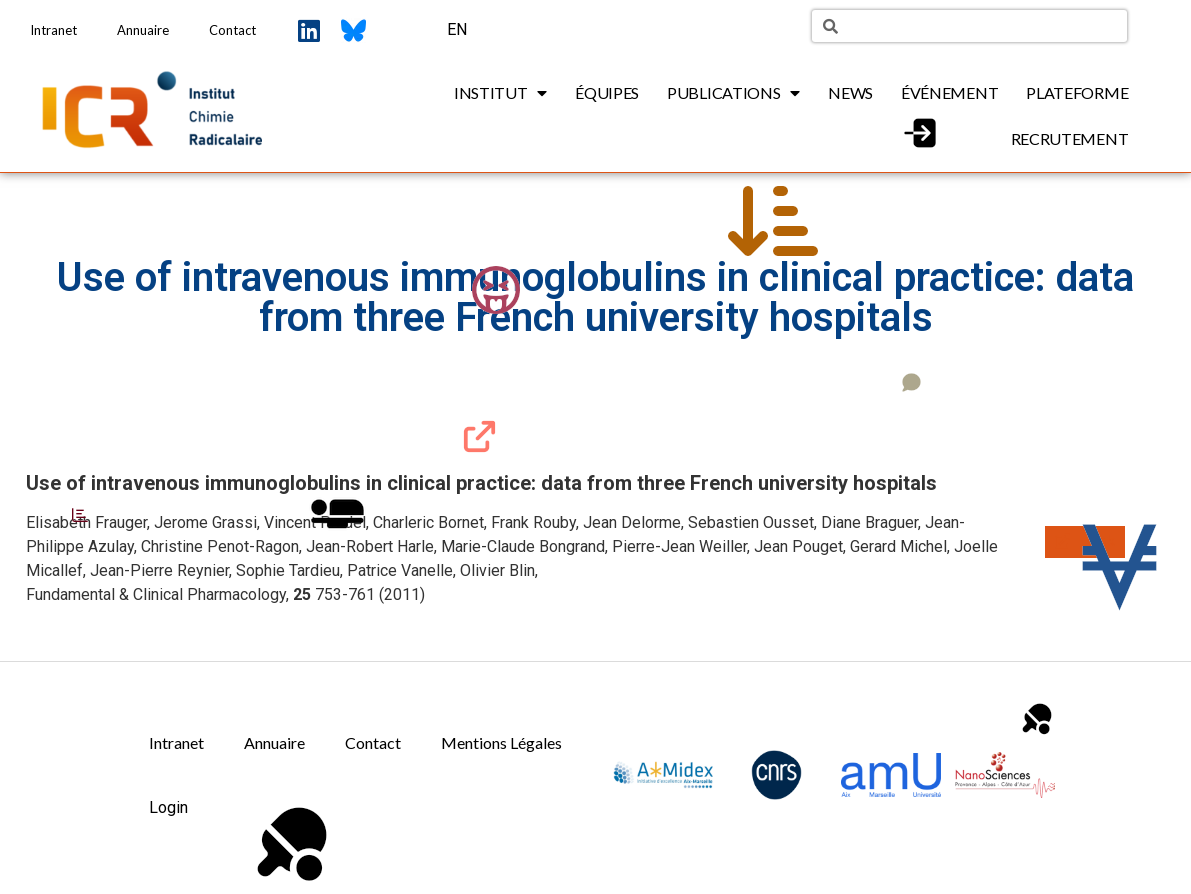 This screenshot has height=894, width=1191. Describe the element at coordinates (911, 382) in the screenshot. I see `open comments section` at that location.